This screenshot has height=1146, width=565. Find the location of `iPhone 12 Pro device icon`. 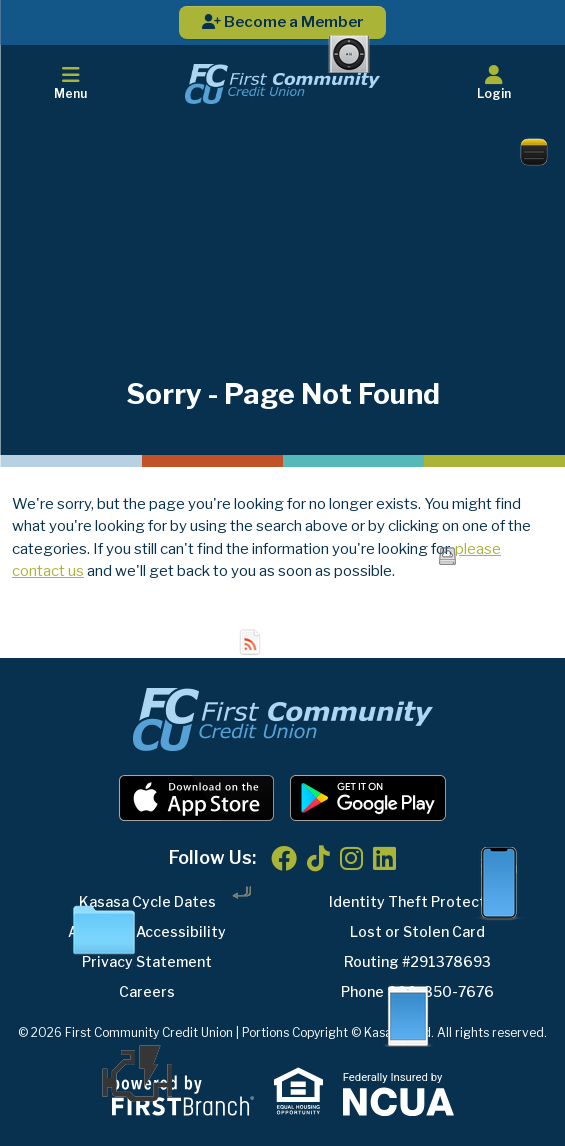

iPhone 12 Pro device icon is located at coordinates (499, 884).